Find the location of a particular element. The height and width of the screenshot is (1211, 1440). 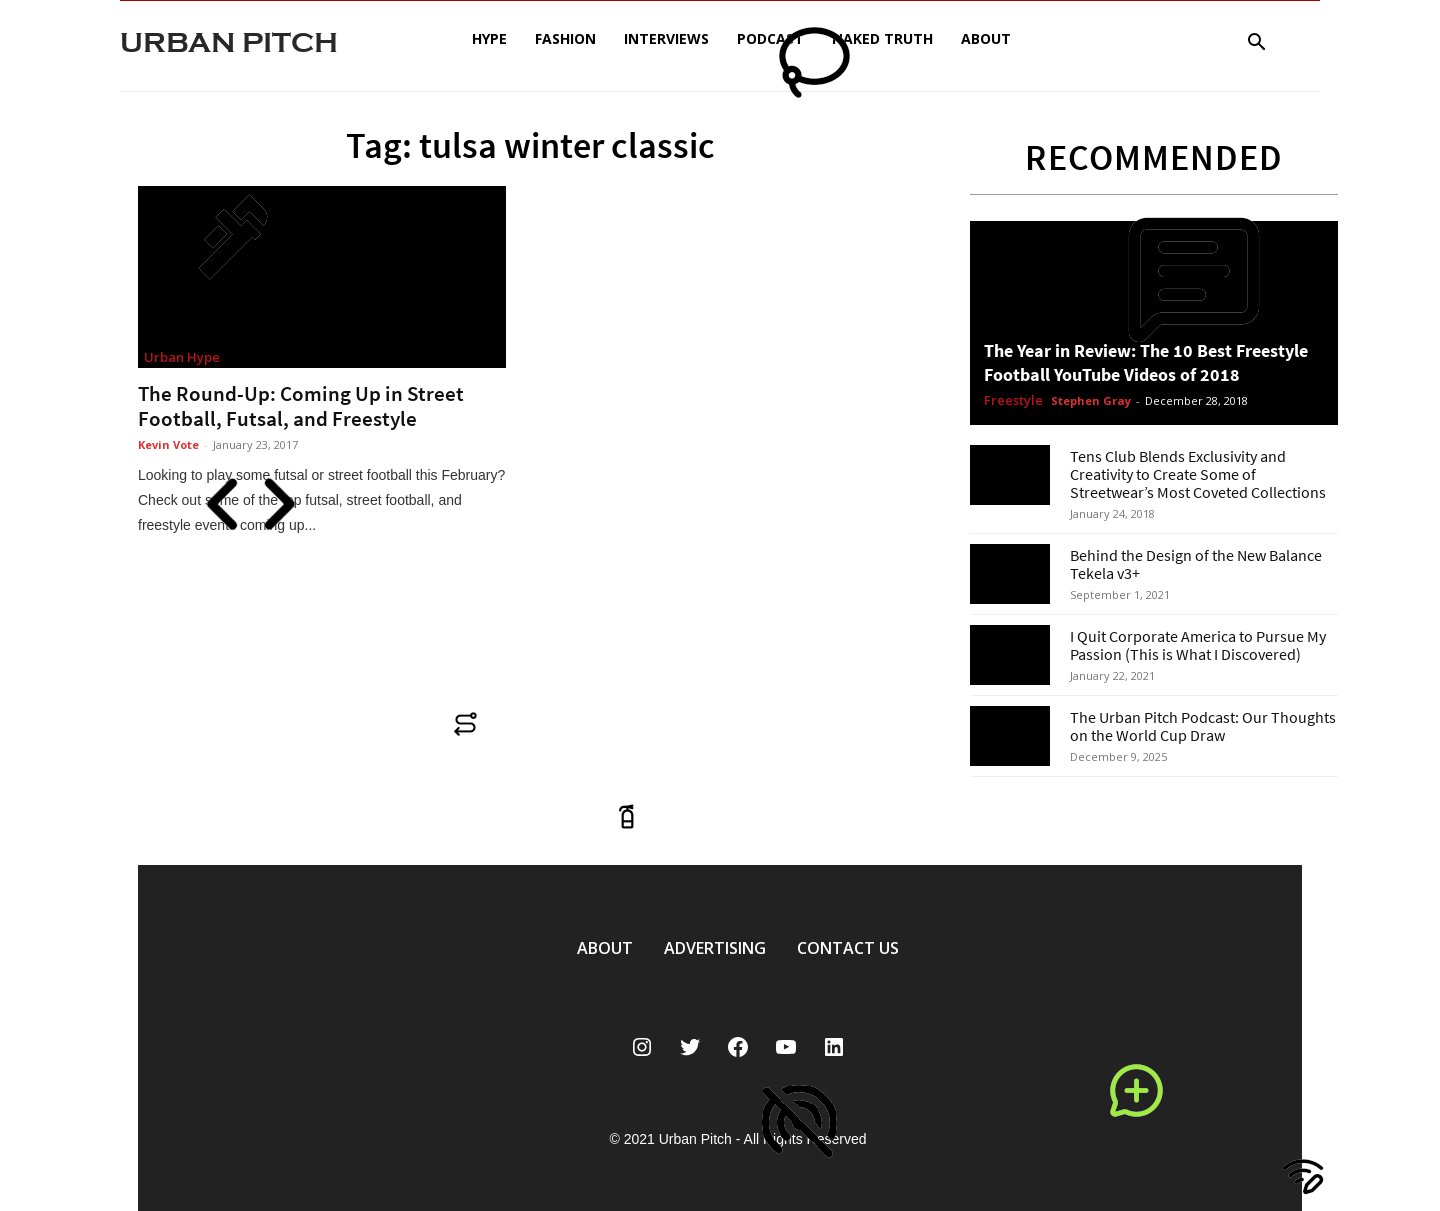

view or edit source code is located at coordinates (251, 504).